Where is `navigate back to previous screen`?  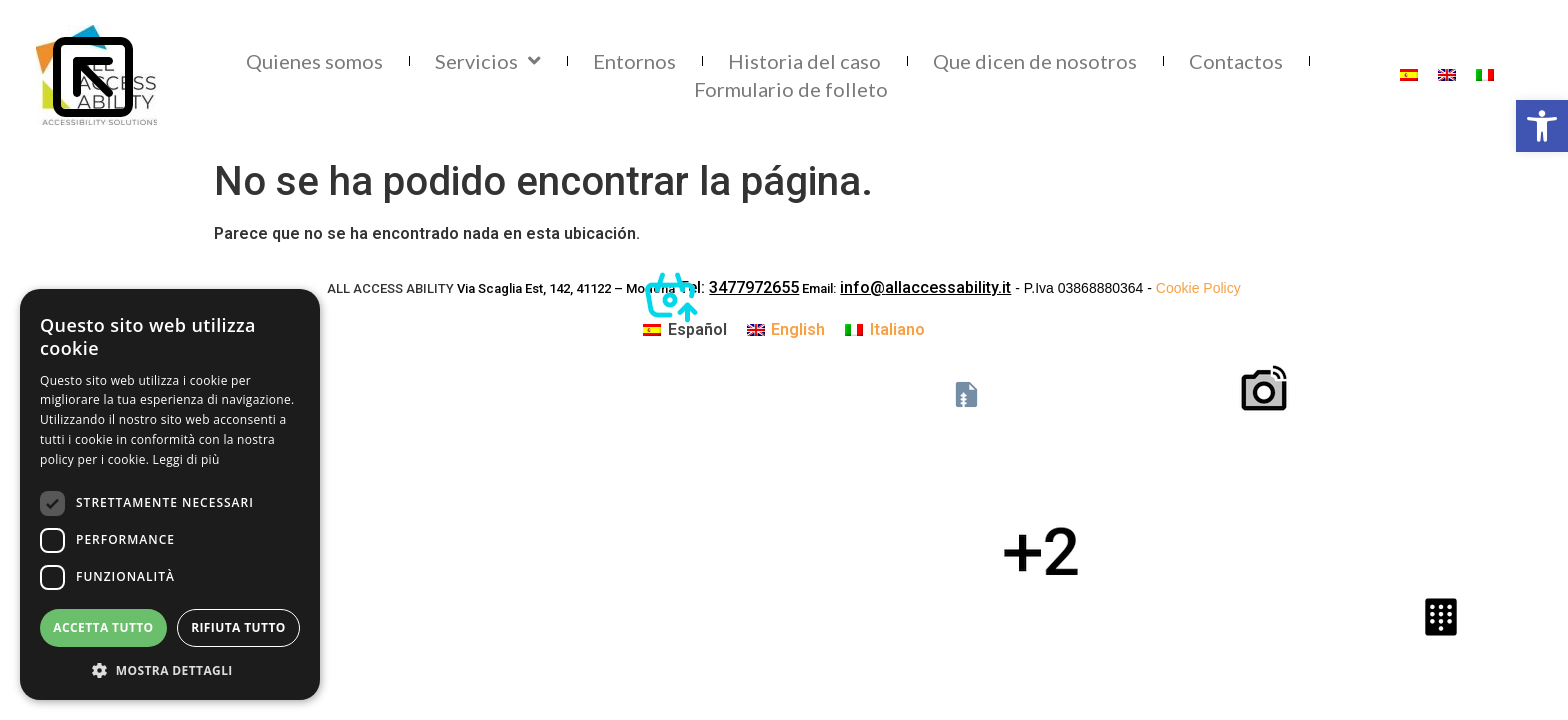 navigate back to previous screen is located at coordinates (93, 77).